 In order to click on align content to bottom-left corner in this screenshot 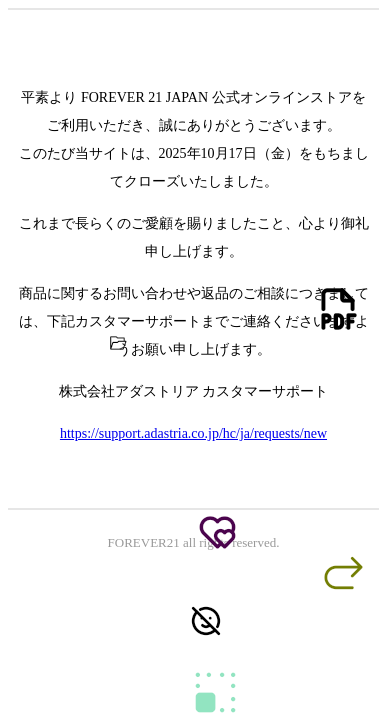, I will do `click(215, 692)`.